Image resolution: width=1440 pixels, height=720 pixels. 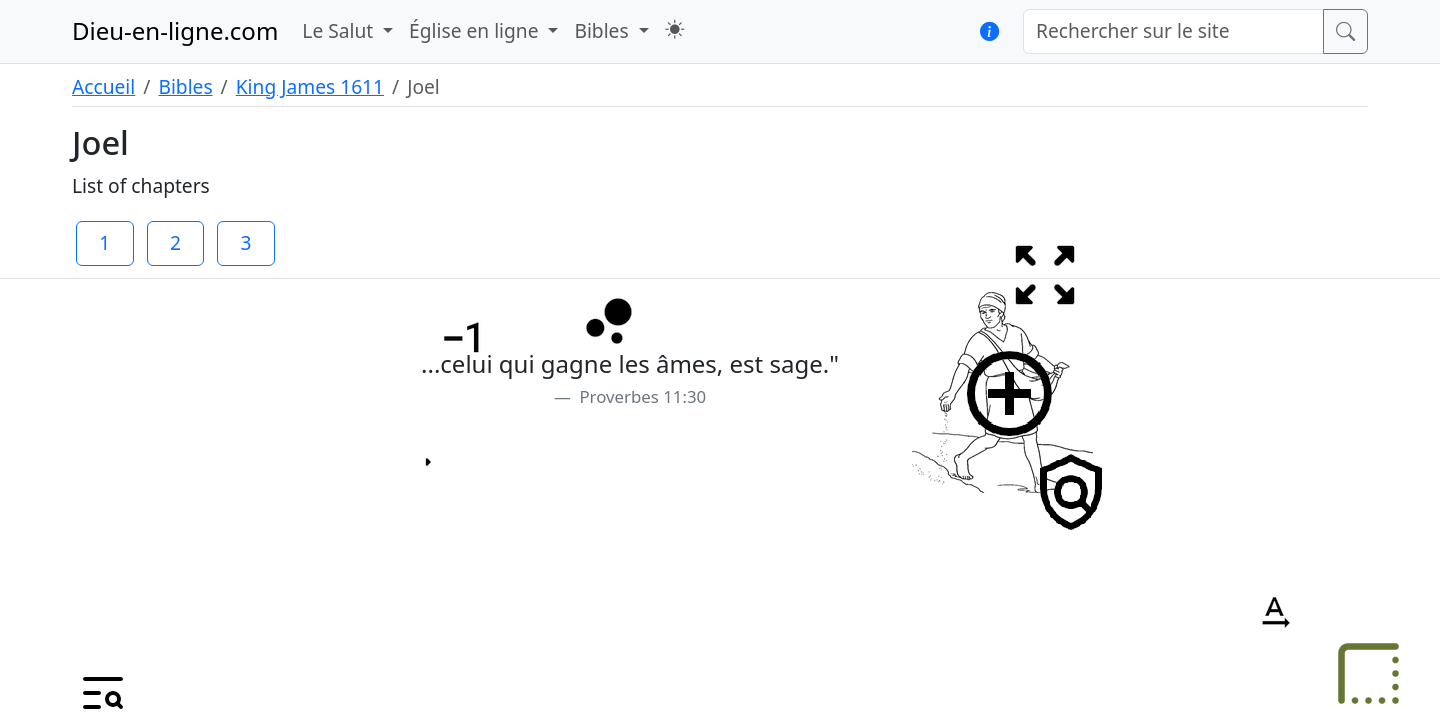 I want to click on add a new item or control point, so click(x=1009, y=393).